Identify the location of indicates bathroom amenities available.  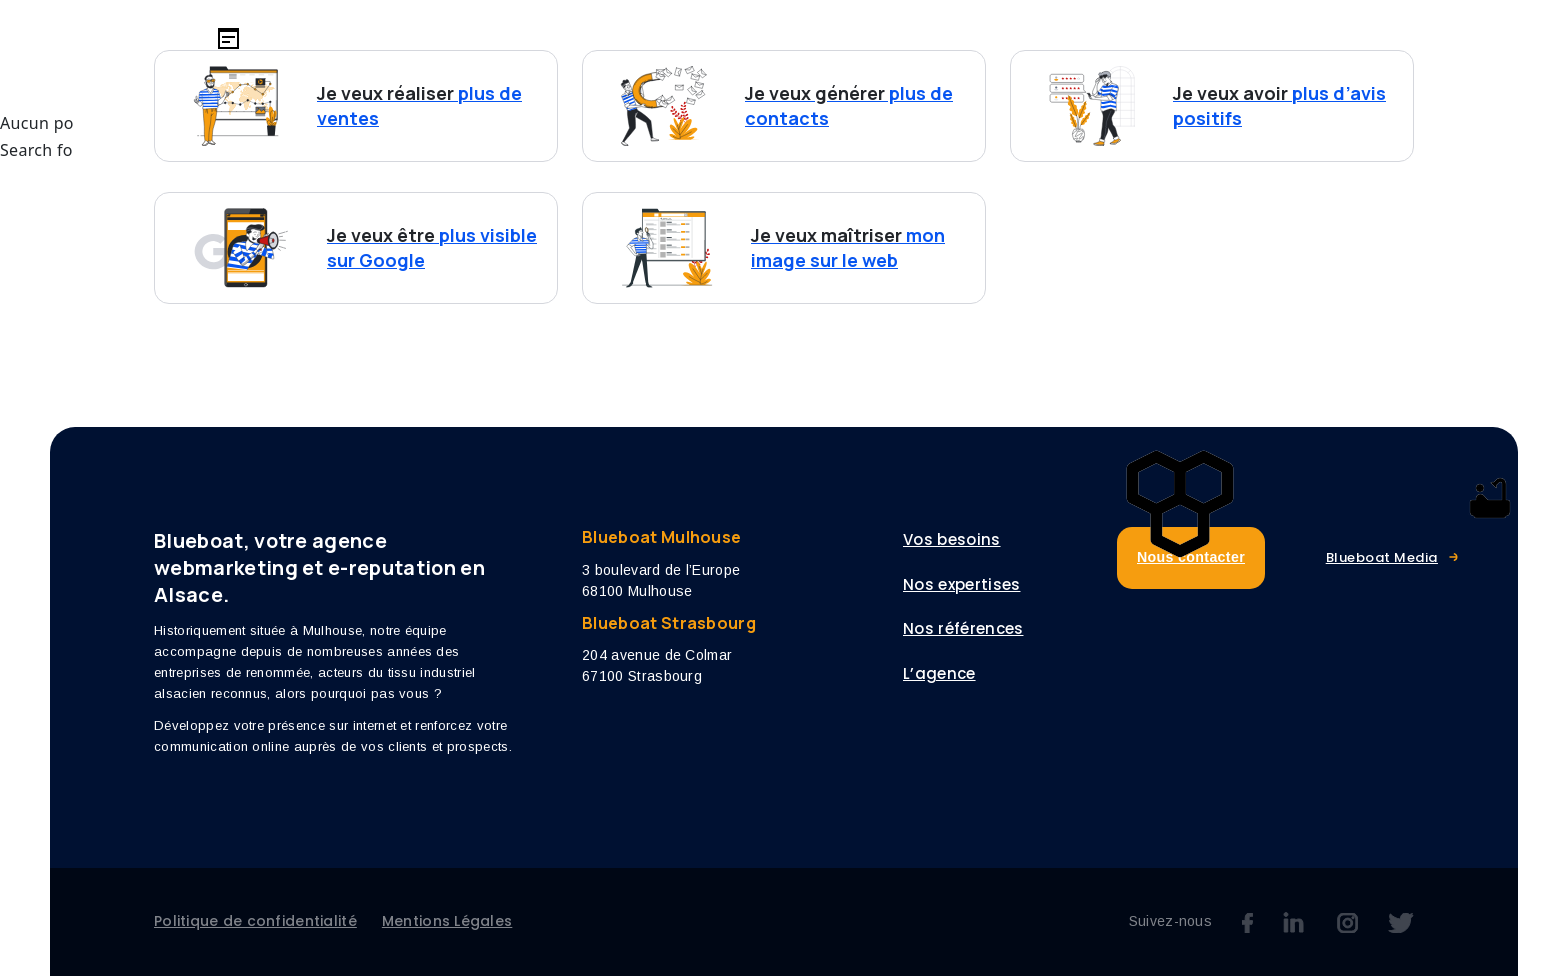
(1490, 498).